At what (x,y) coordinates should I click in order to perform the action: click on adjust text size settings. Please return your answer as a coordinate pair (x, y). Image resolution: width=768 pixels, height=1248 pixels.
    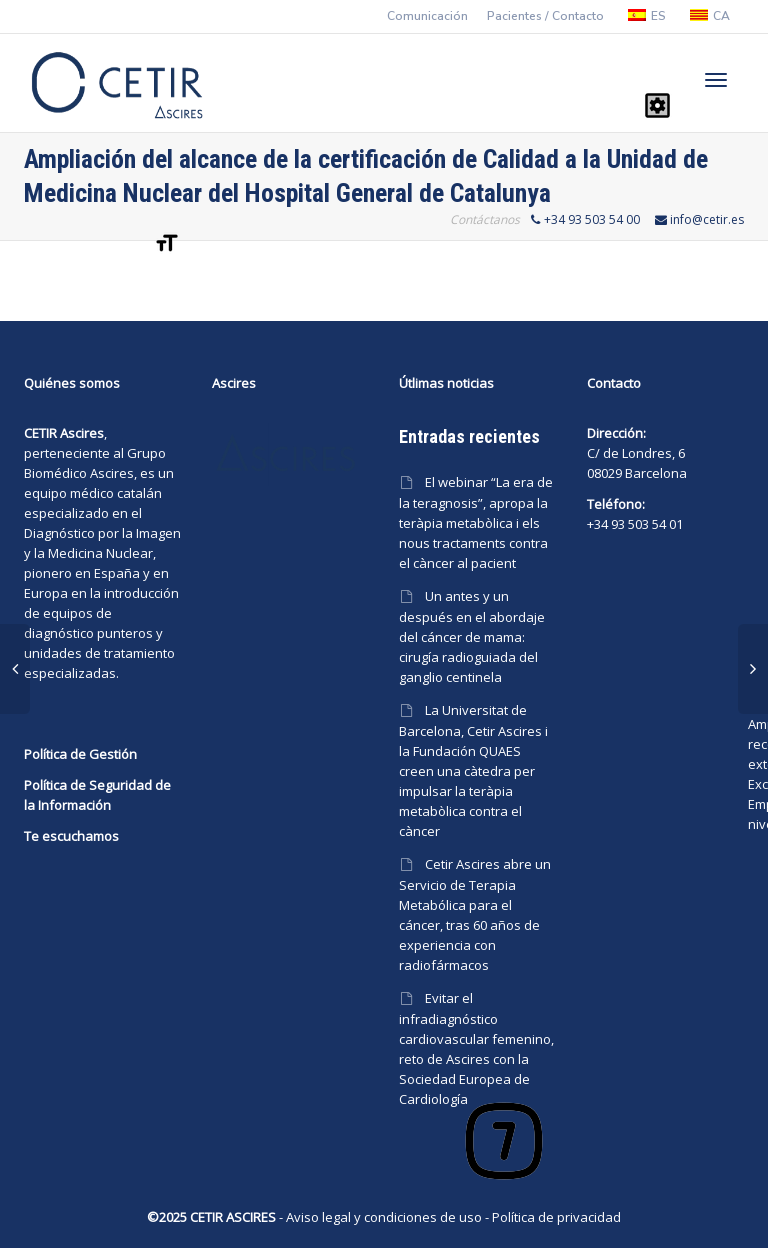
    Looking at the image, I should click on (166, 243).